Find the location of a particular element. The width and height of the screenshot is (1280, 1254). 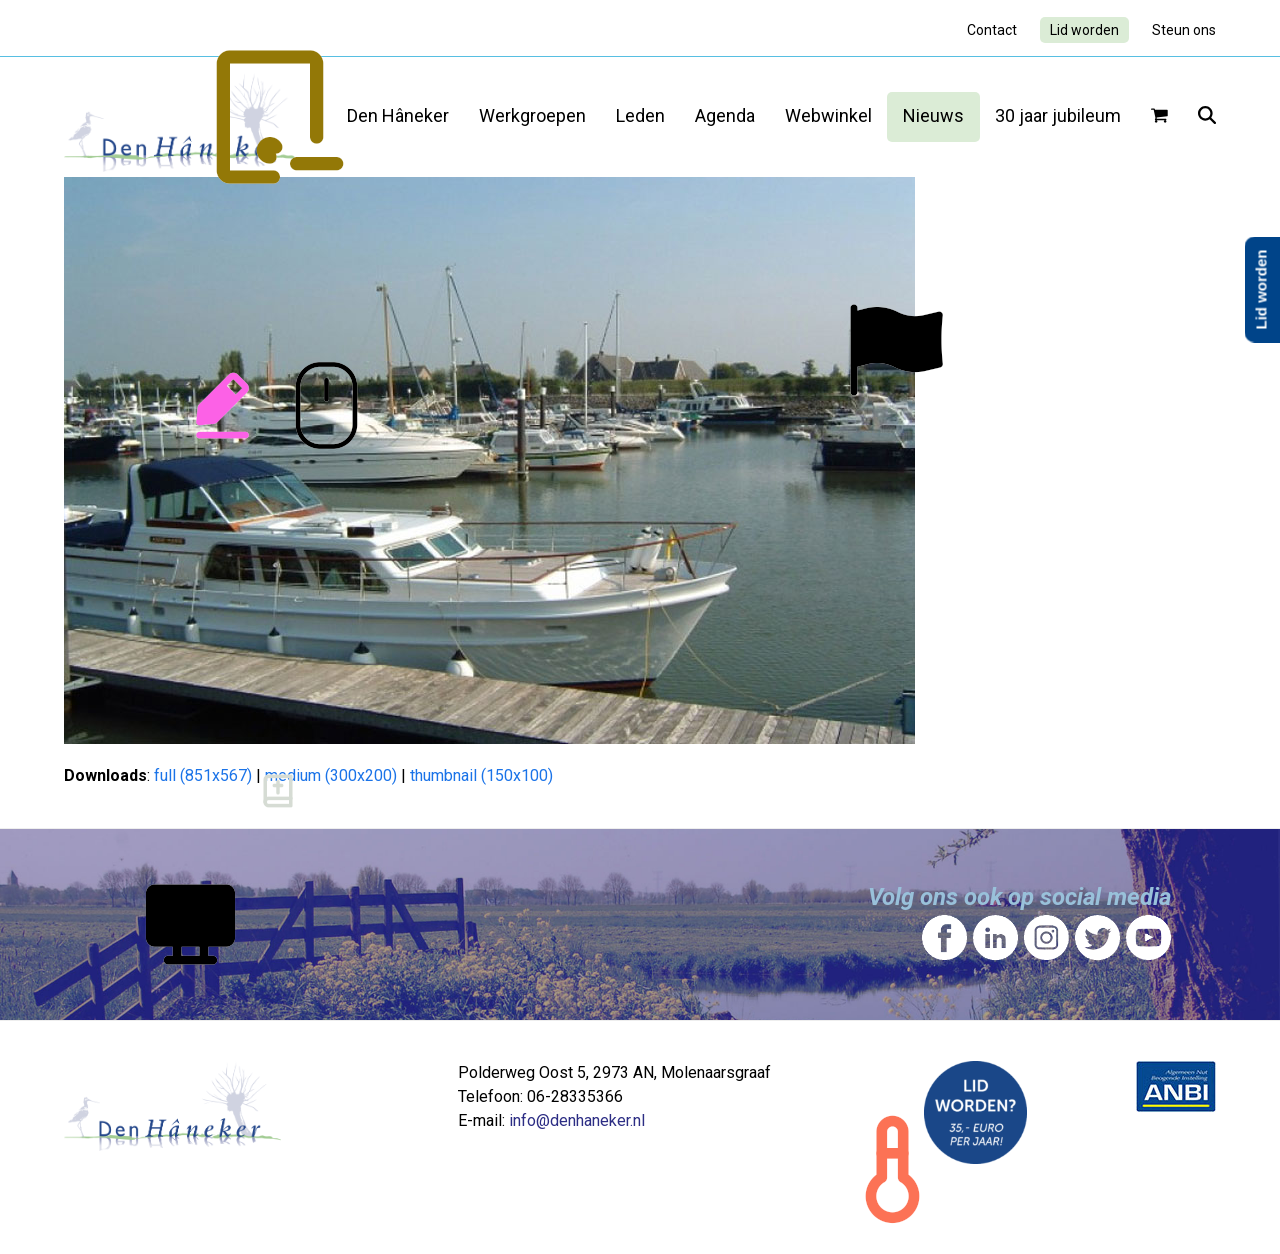

switch to desktop view is located at coordinates (190, 924).